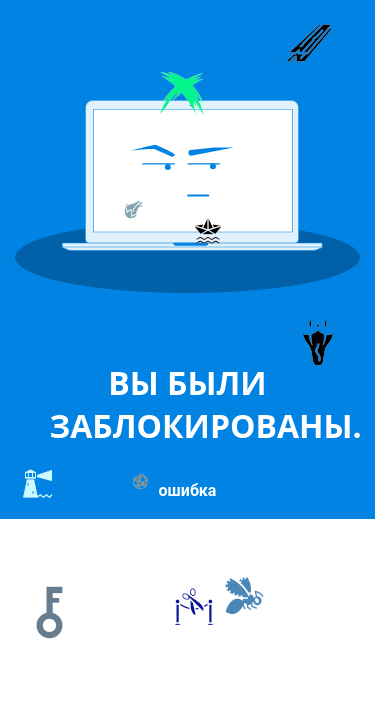 The width and height of the screenshot is (375, 720). What do you see at coordinates (38, 483) in the screenshot?
I see `navigate to coastal or maritime features` at bounding box center [38, 483].